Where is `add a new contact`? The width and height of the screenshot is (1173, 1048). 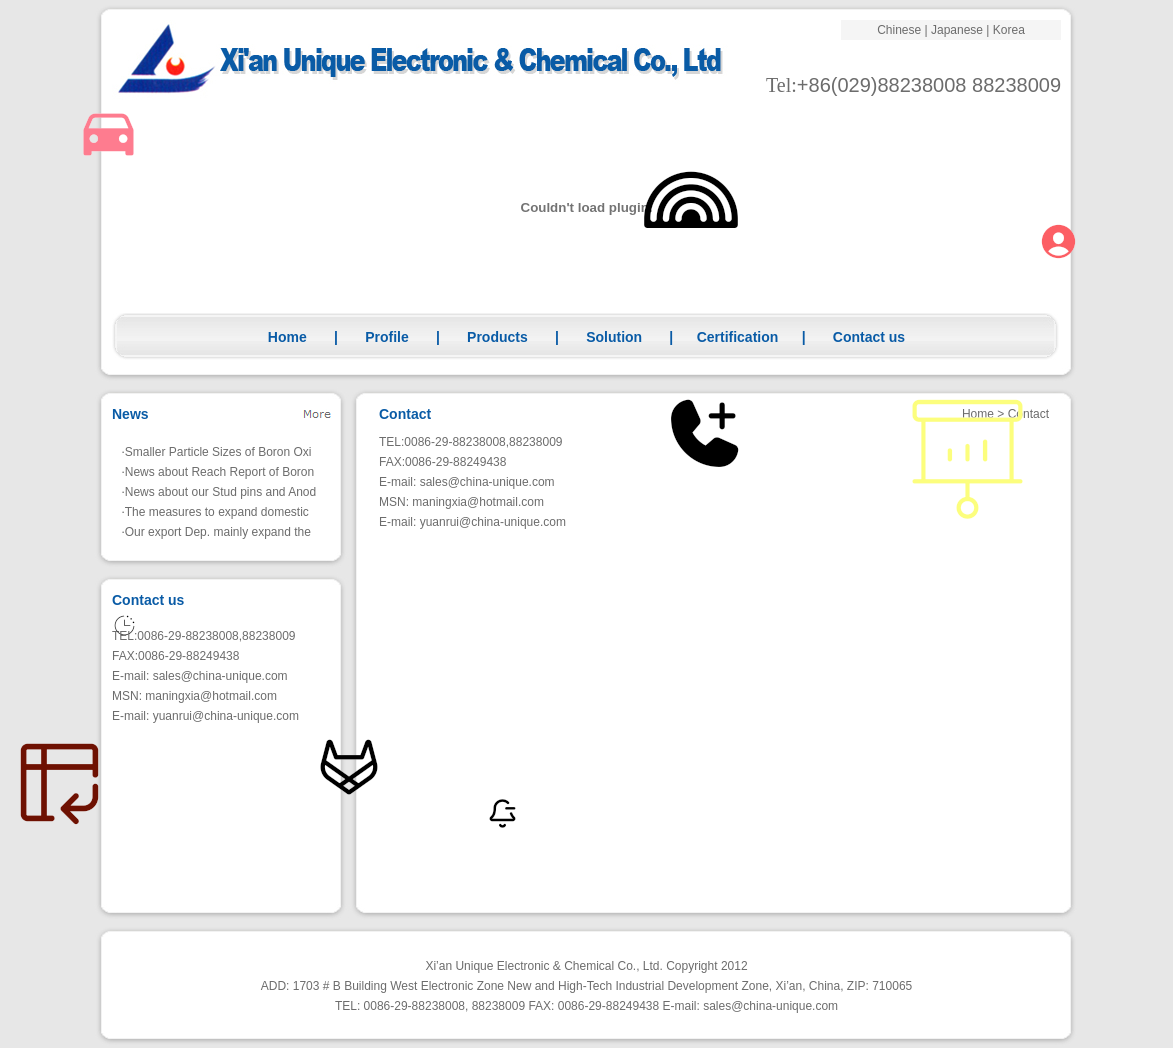 add a new contact is located at coordinates (706, 432).